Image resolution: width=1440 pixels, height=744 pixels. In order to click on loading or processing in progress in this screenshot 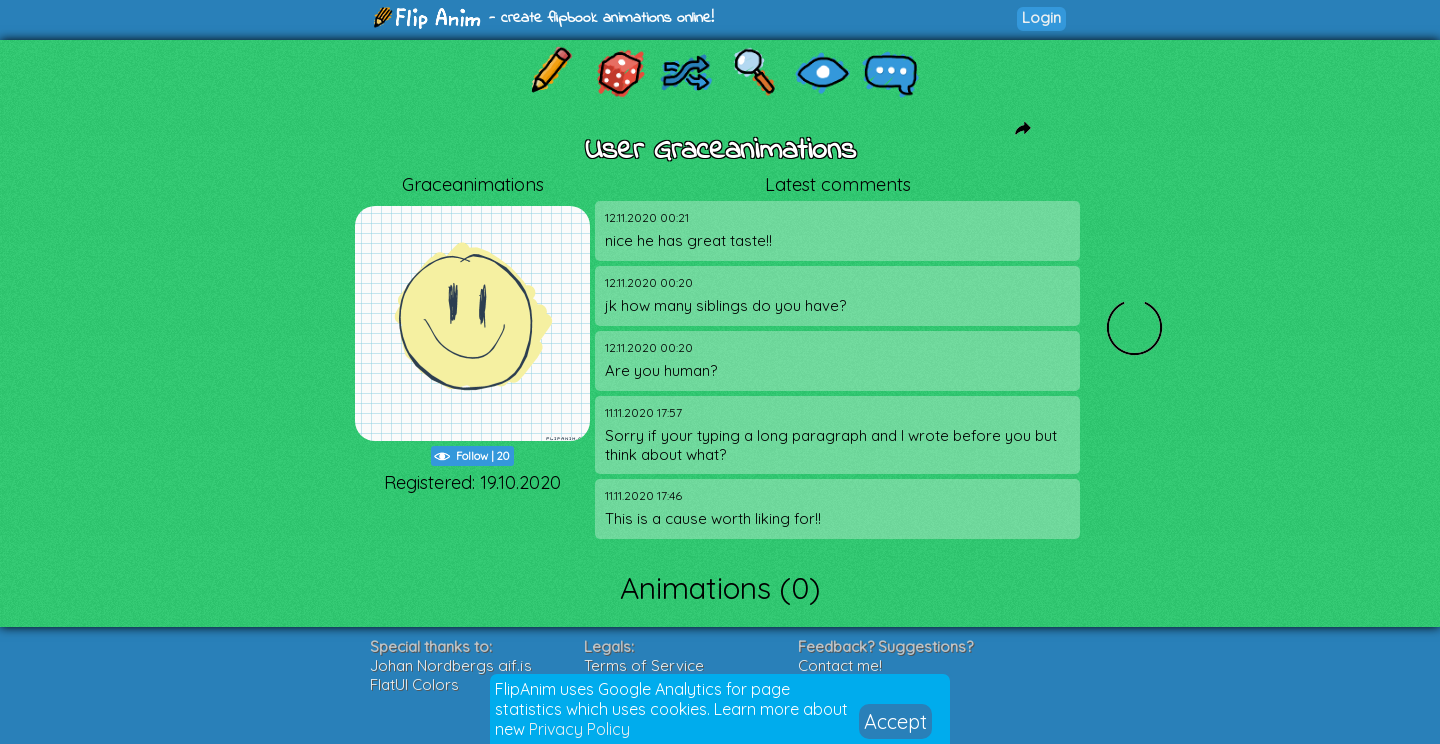, I will do `click(1134, 327)`.